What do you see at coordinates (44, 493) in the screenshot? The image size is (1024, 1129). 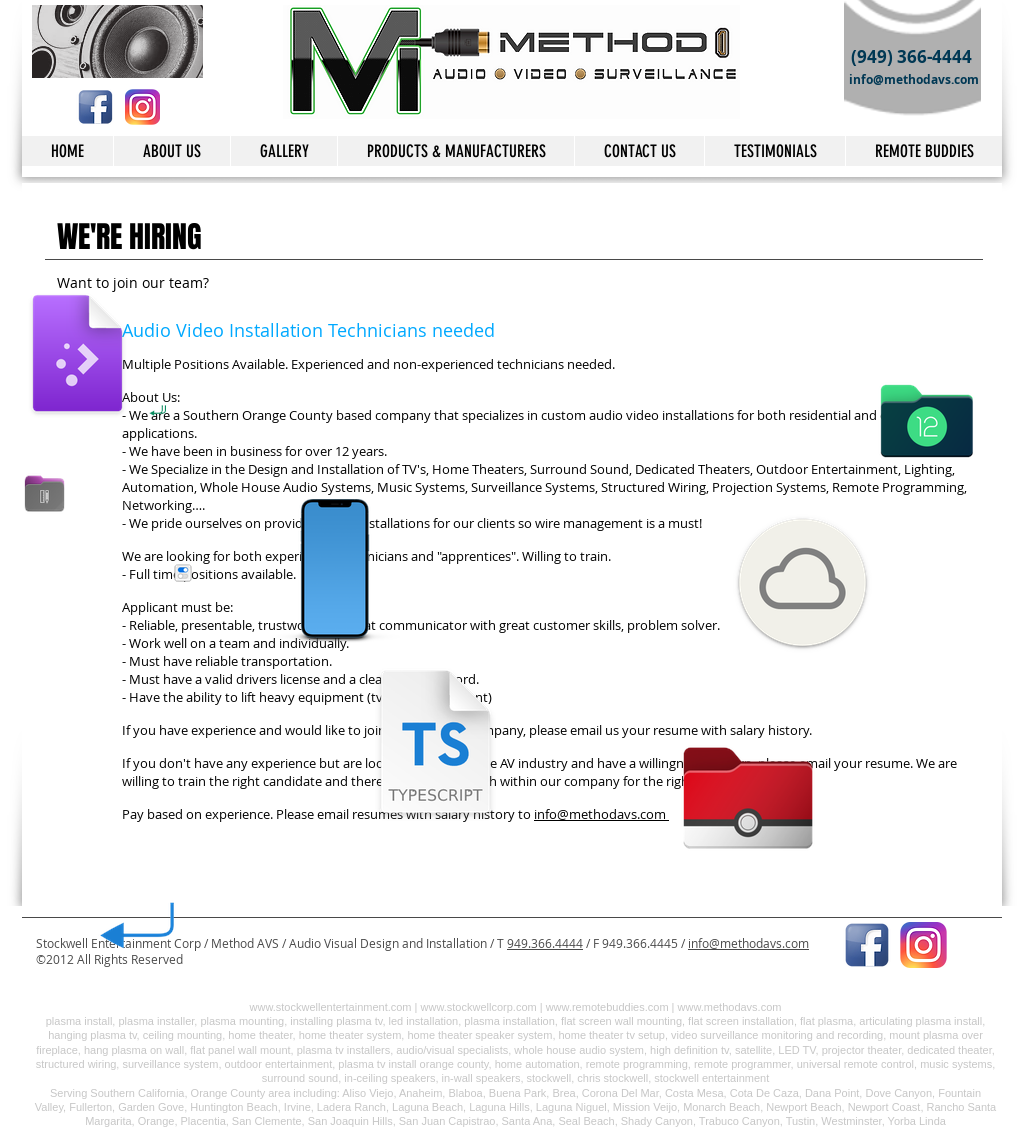 I see `access your templates folder` at bounding box center [44, 493].